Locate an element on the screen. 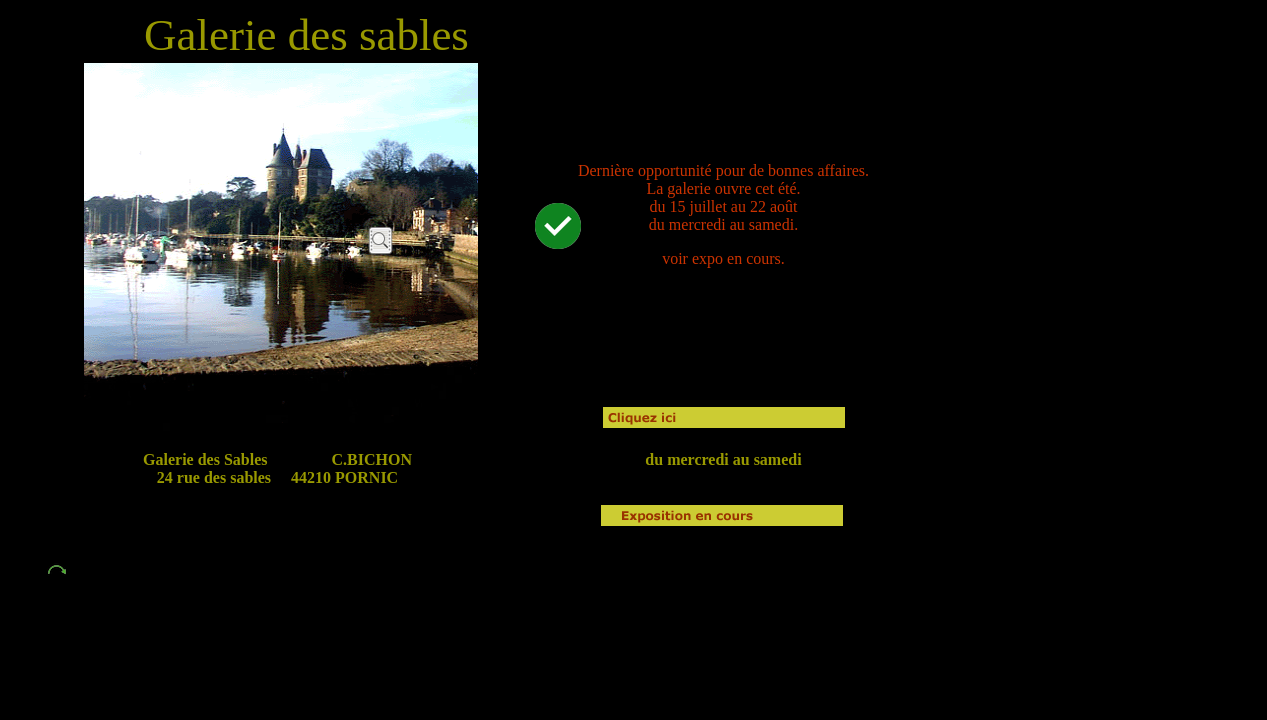 The height and width of the screenshot is (720, 1267). indicates a selected or checked item is located at coordinates (558, 226).